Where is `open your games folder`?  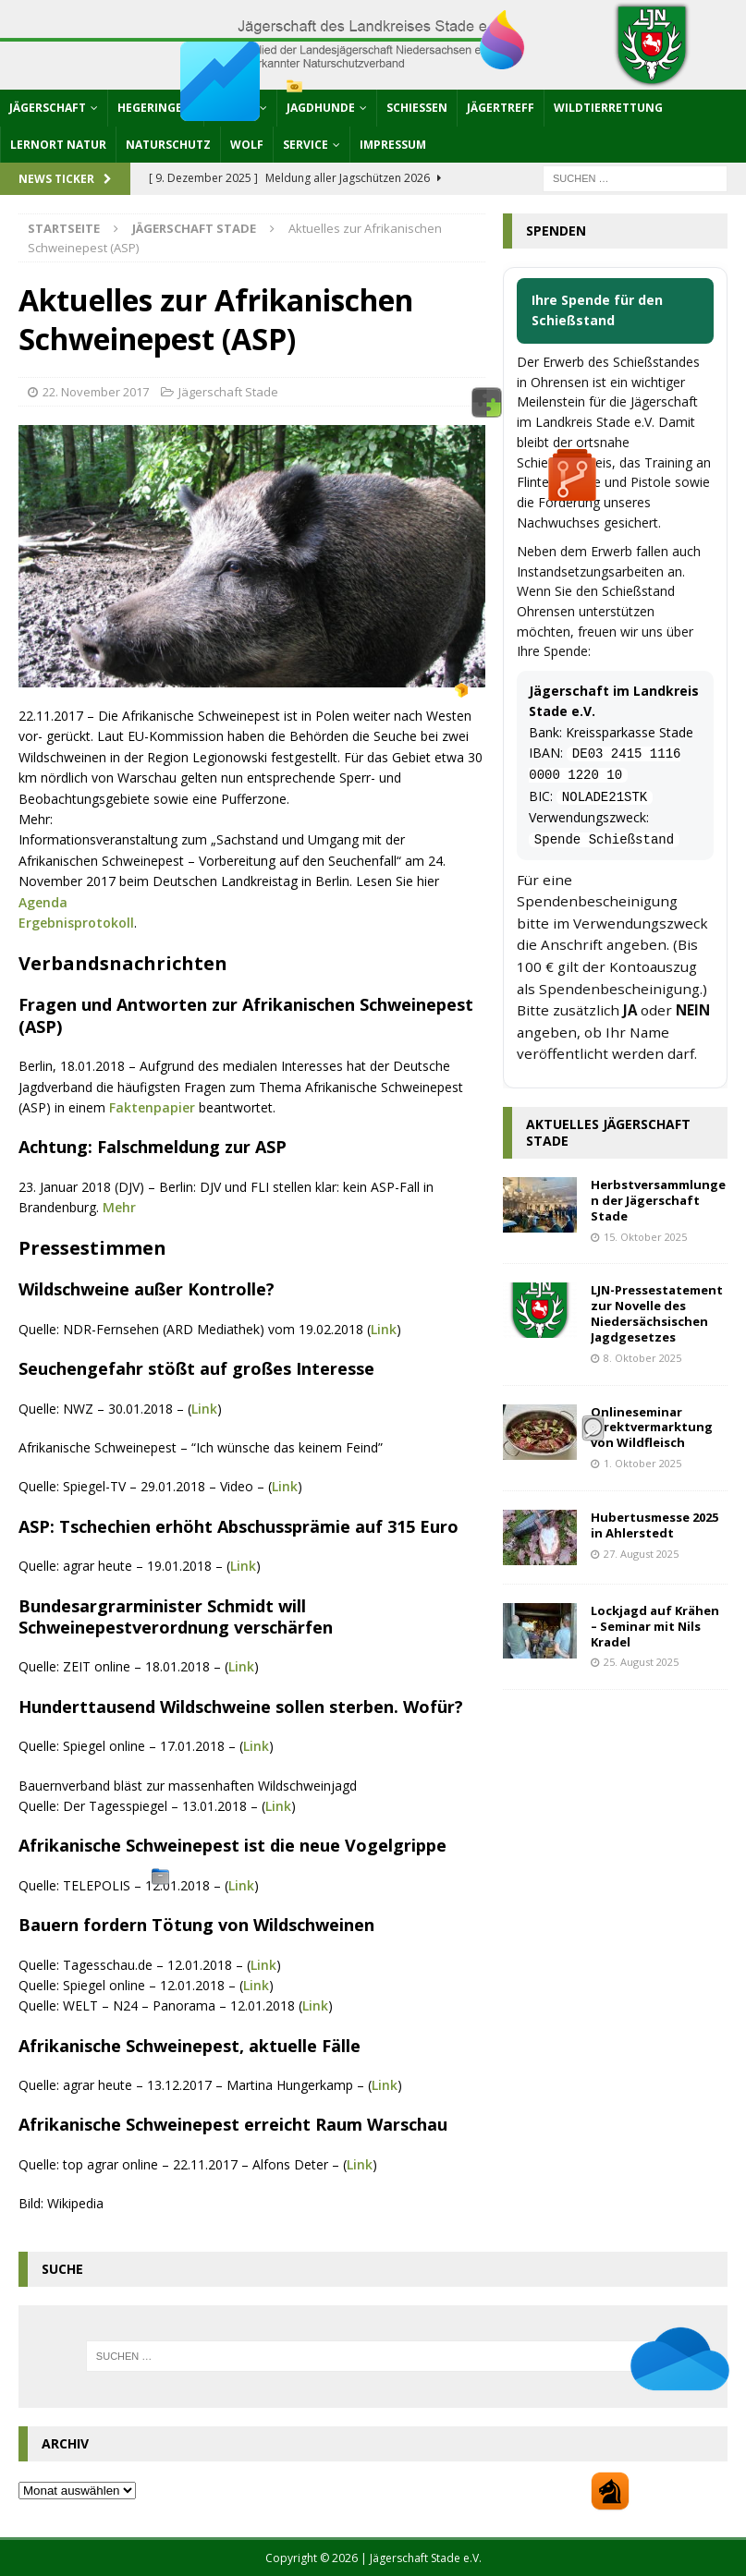 open your games folder is located at coordinates (294, 86).